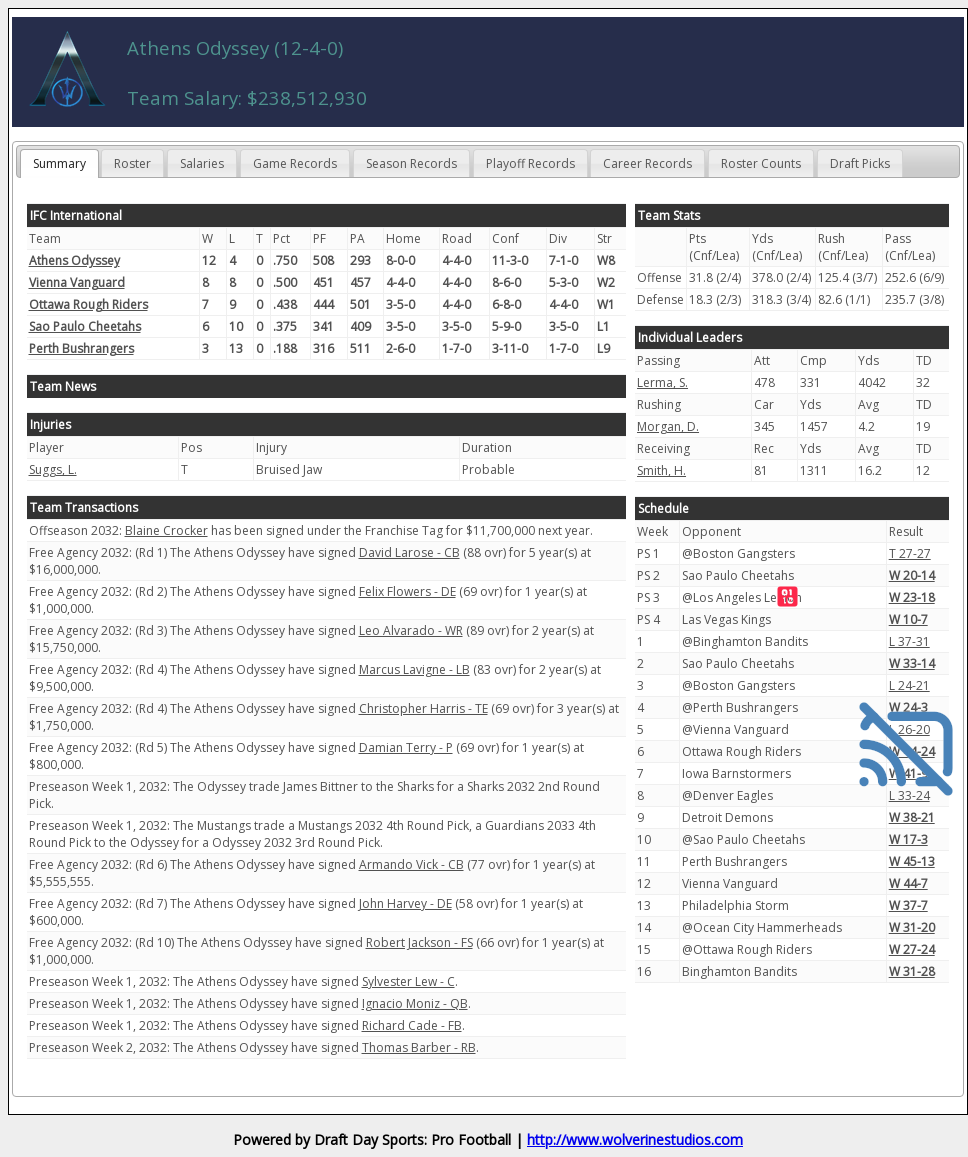  I want to click on screen casting is unavailable or disabled, so click(906, 749).